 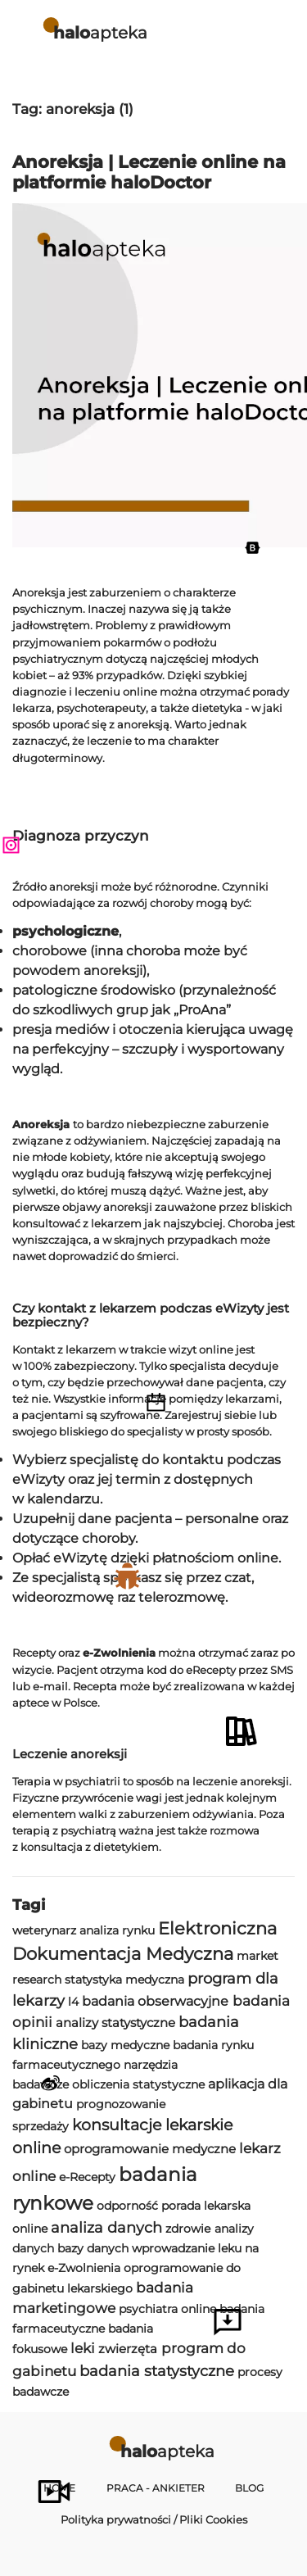 What do you see at coordinates (228, 2321) in the screenshot?
I see `download chat history` at bounding box center [228, 2321].